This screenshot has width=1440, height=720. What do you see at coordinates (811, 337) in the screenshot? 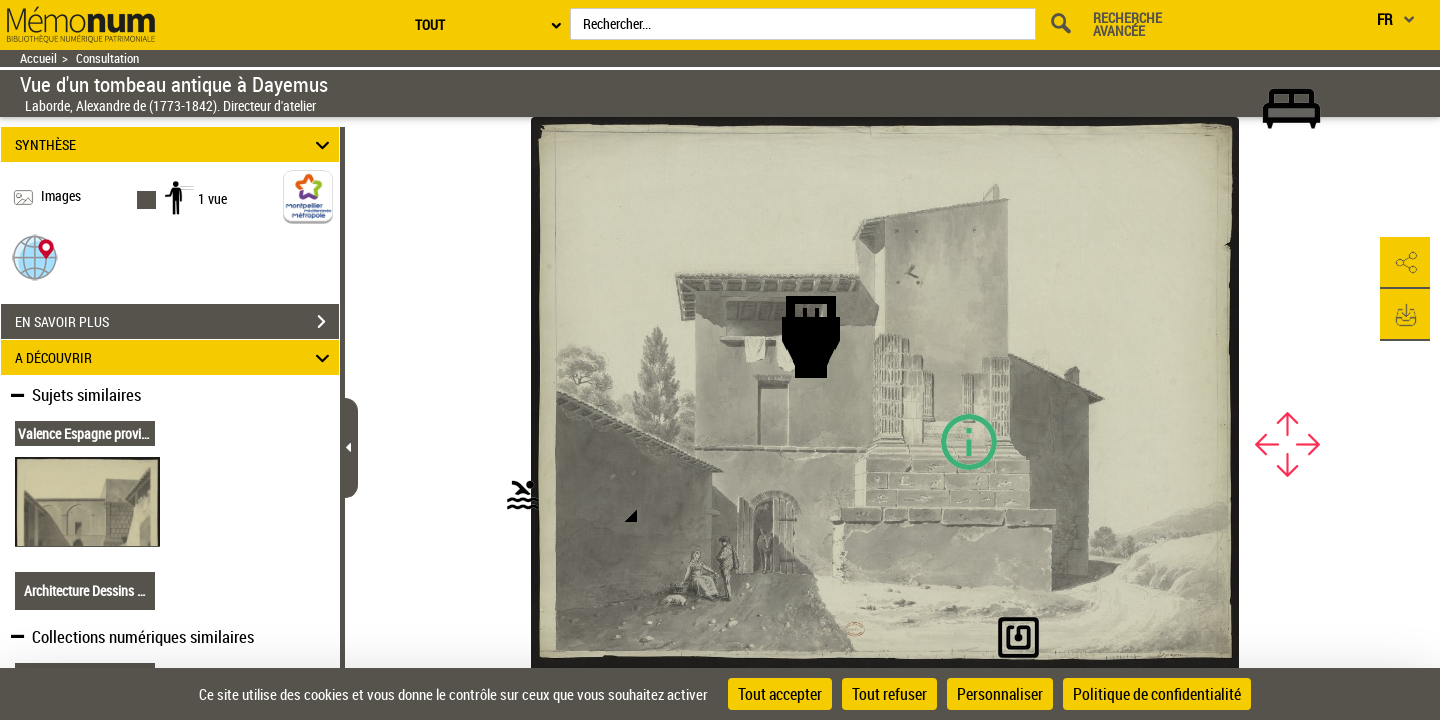
I see `configure HDMI input settings` at bounding box center [811, 337].